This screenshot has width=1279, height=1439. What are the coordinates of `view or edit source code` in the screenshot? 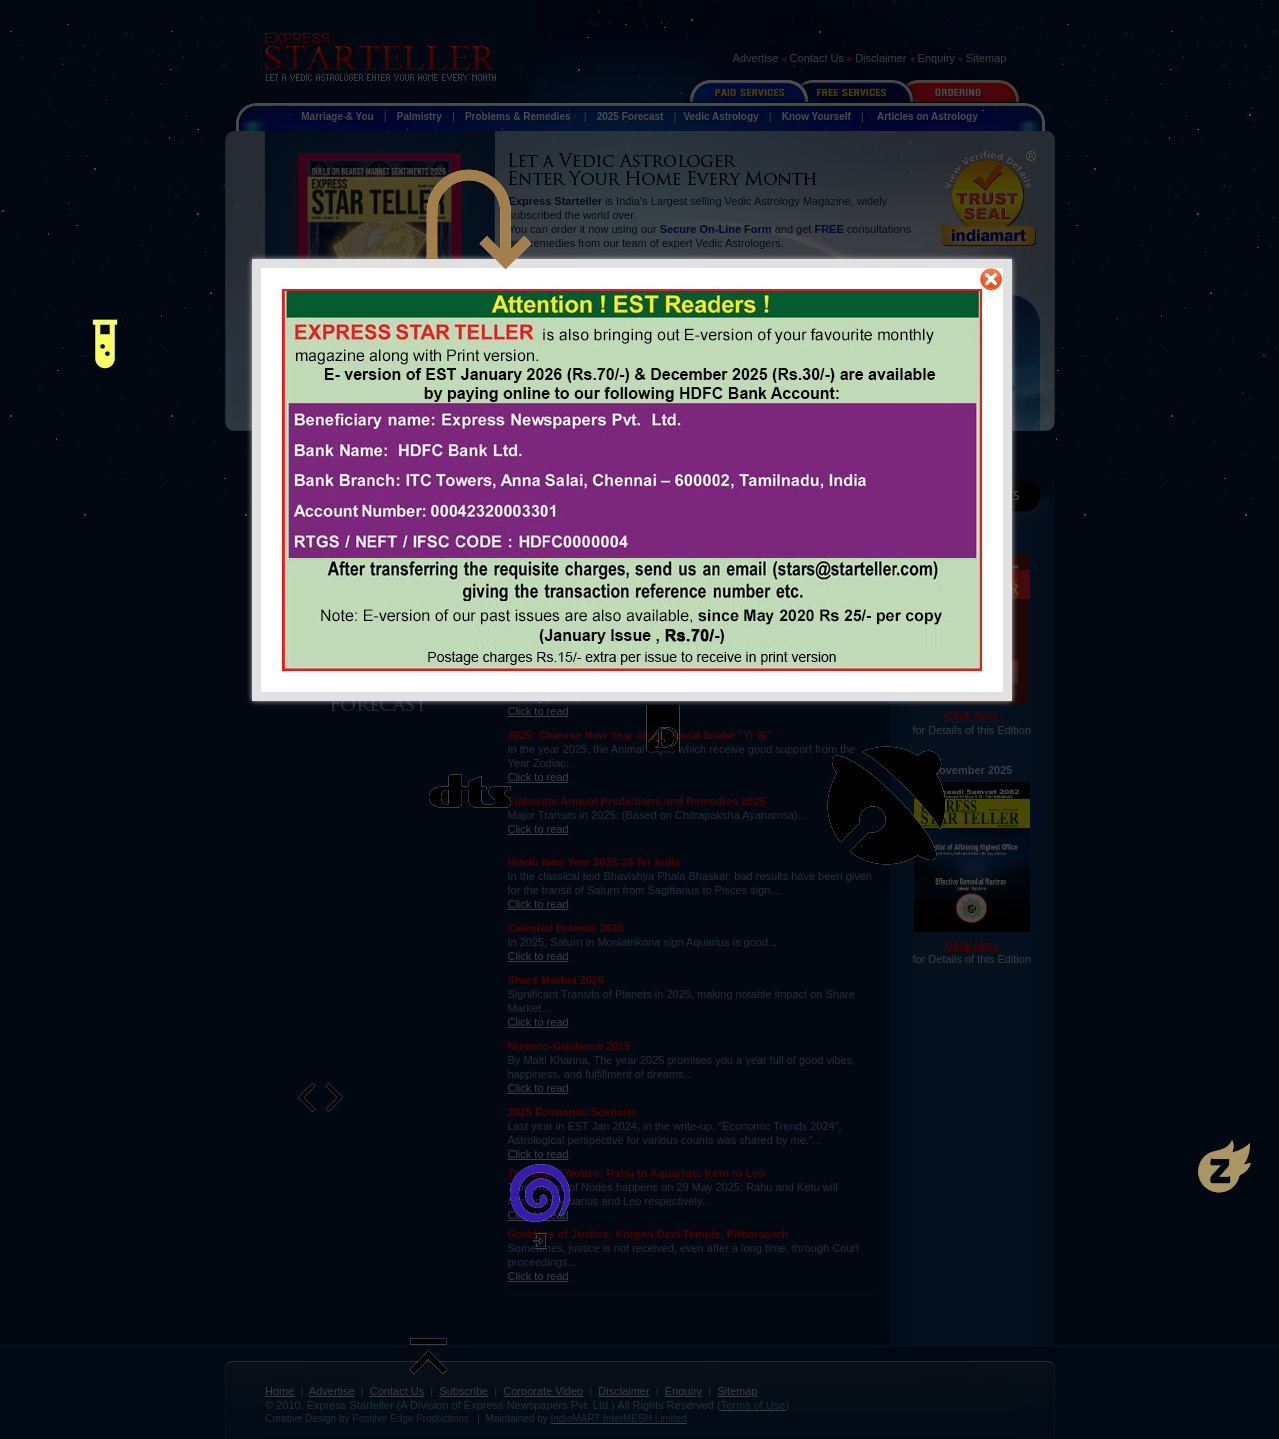 It's located at (320, 1097).